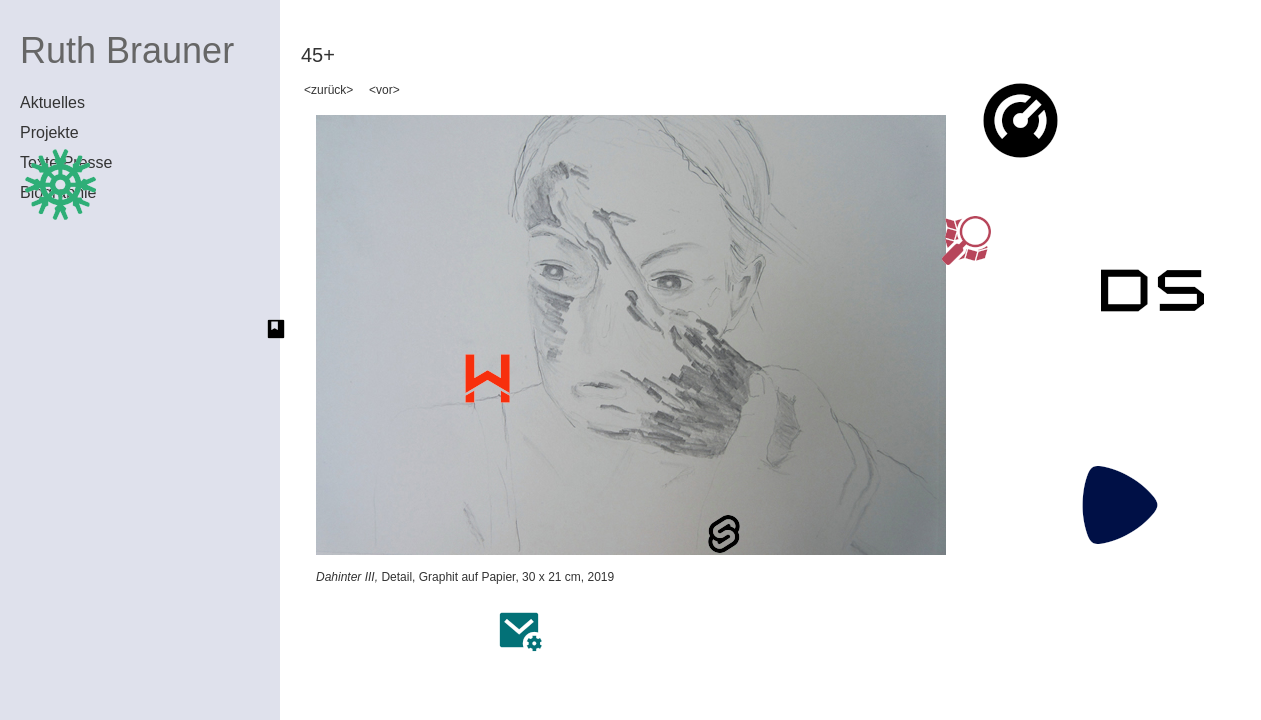  Describe the element at coordinates (519, 630) in the screenshot. I see `access email settings` at that location.